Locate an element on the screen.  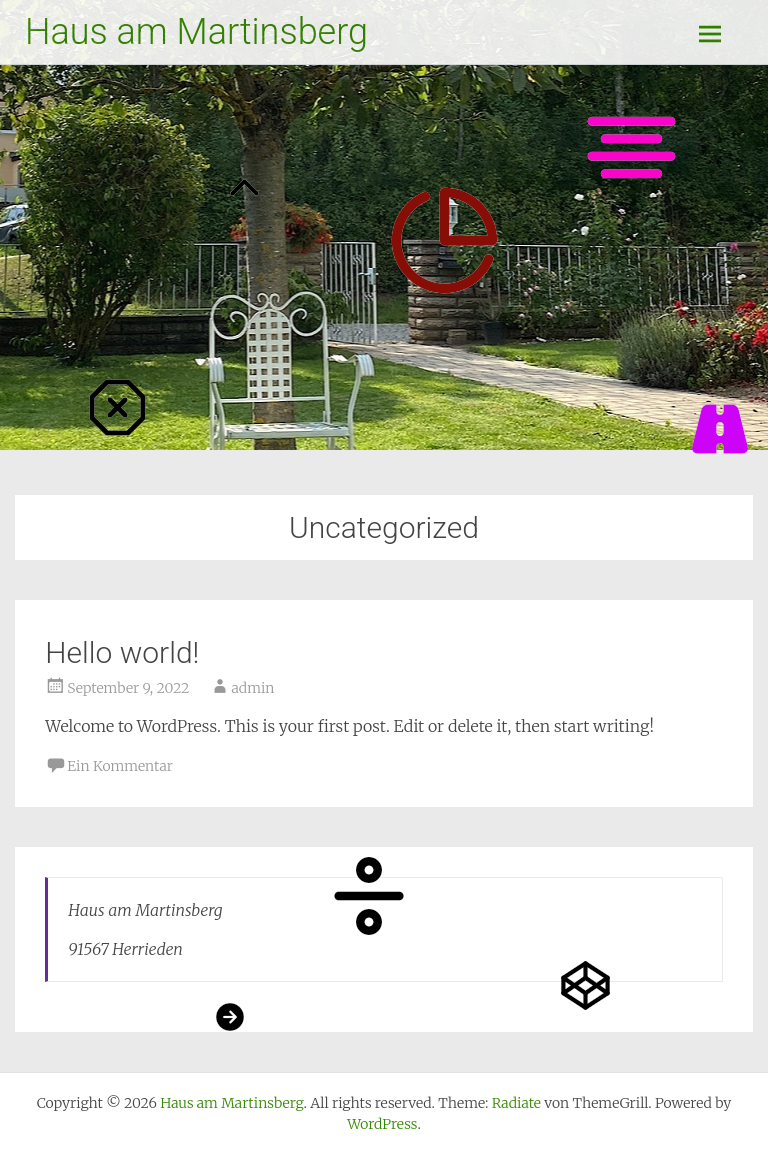
collapse an expanded section is located at coordinates (244, 187).